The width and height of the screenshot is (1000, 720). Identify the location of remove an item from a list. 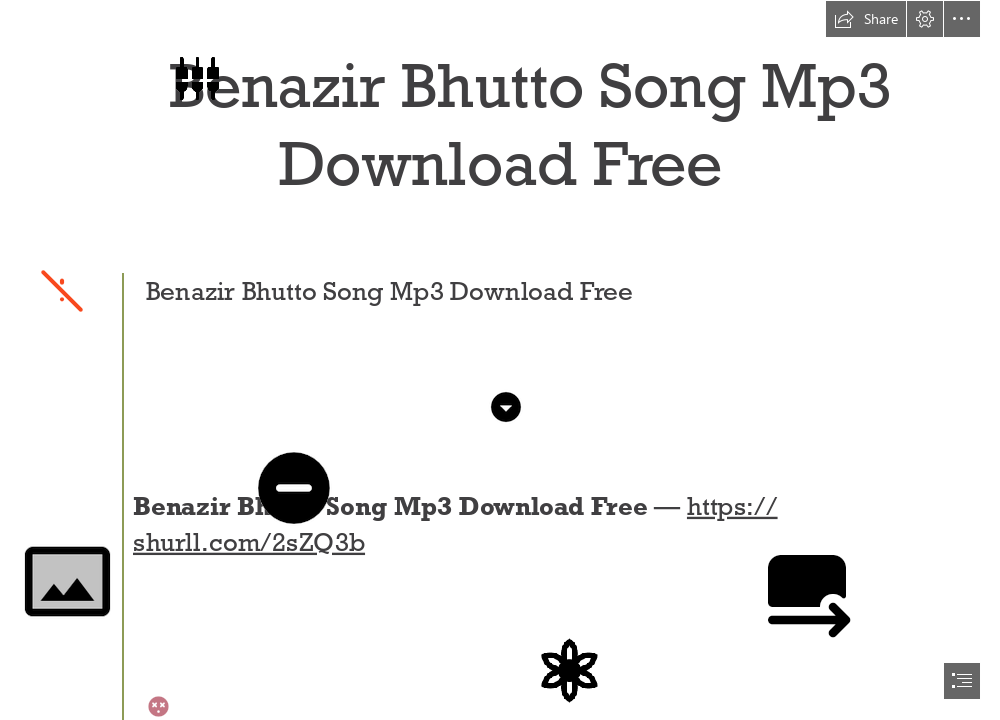
(294, 488).